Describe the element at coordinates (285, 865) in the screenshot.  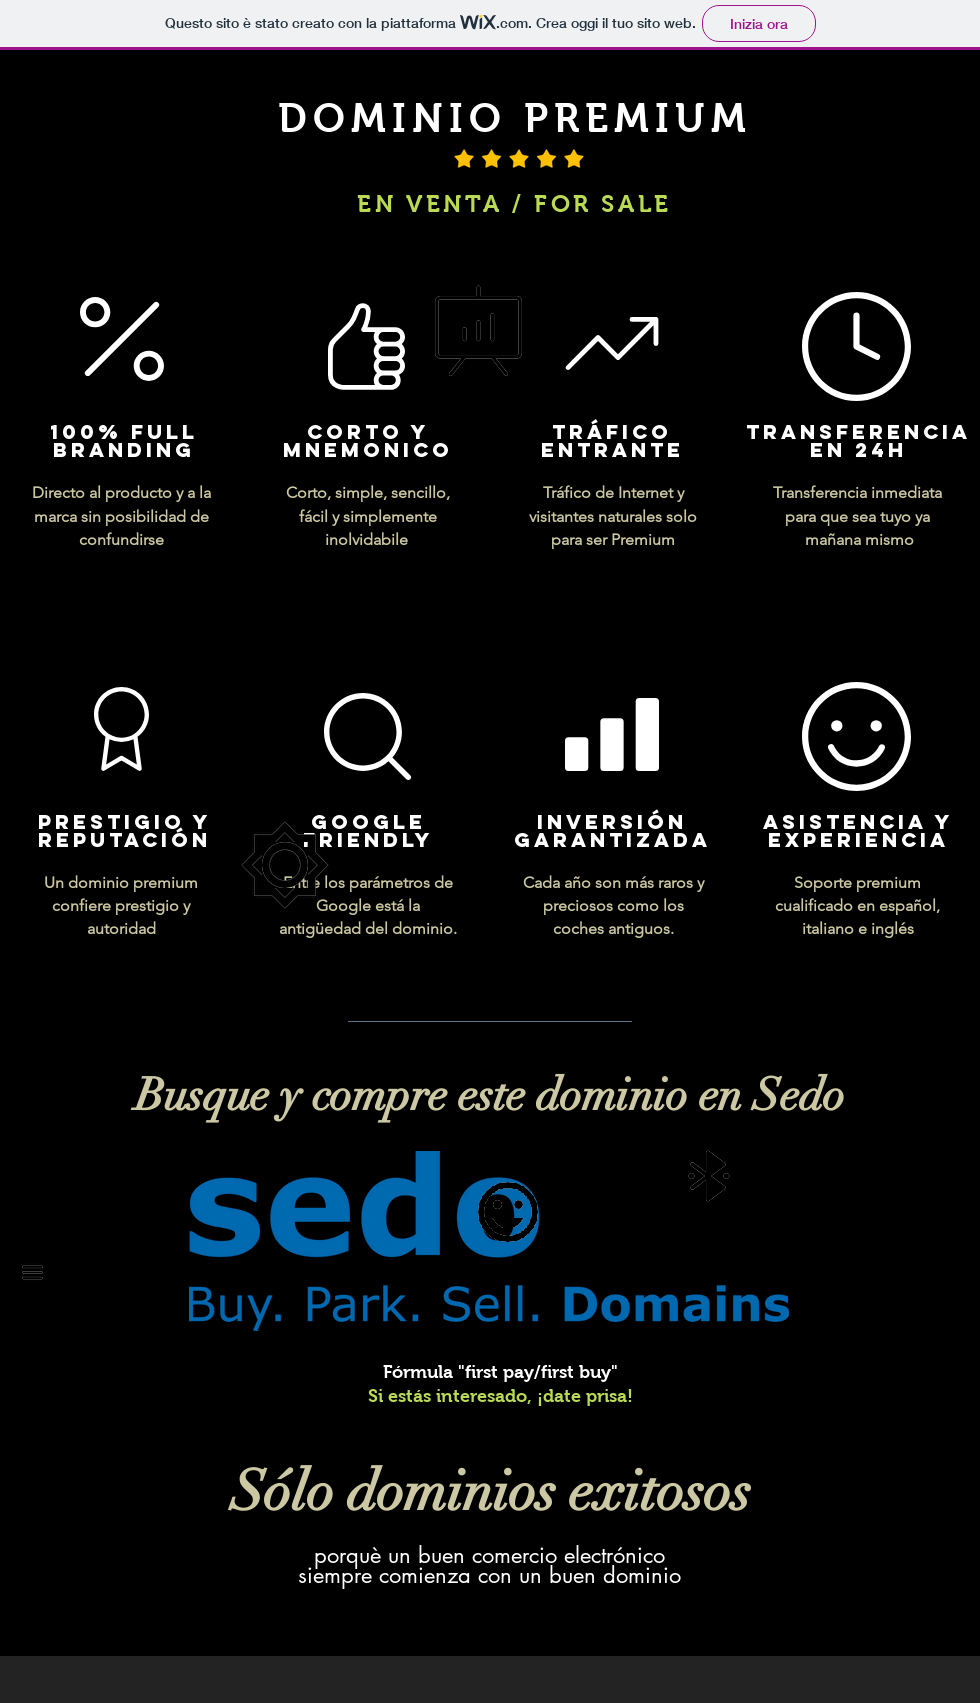
I see `adjust screen brightness to a lower level` at that location.